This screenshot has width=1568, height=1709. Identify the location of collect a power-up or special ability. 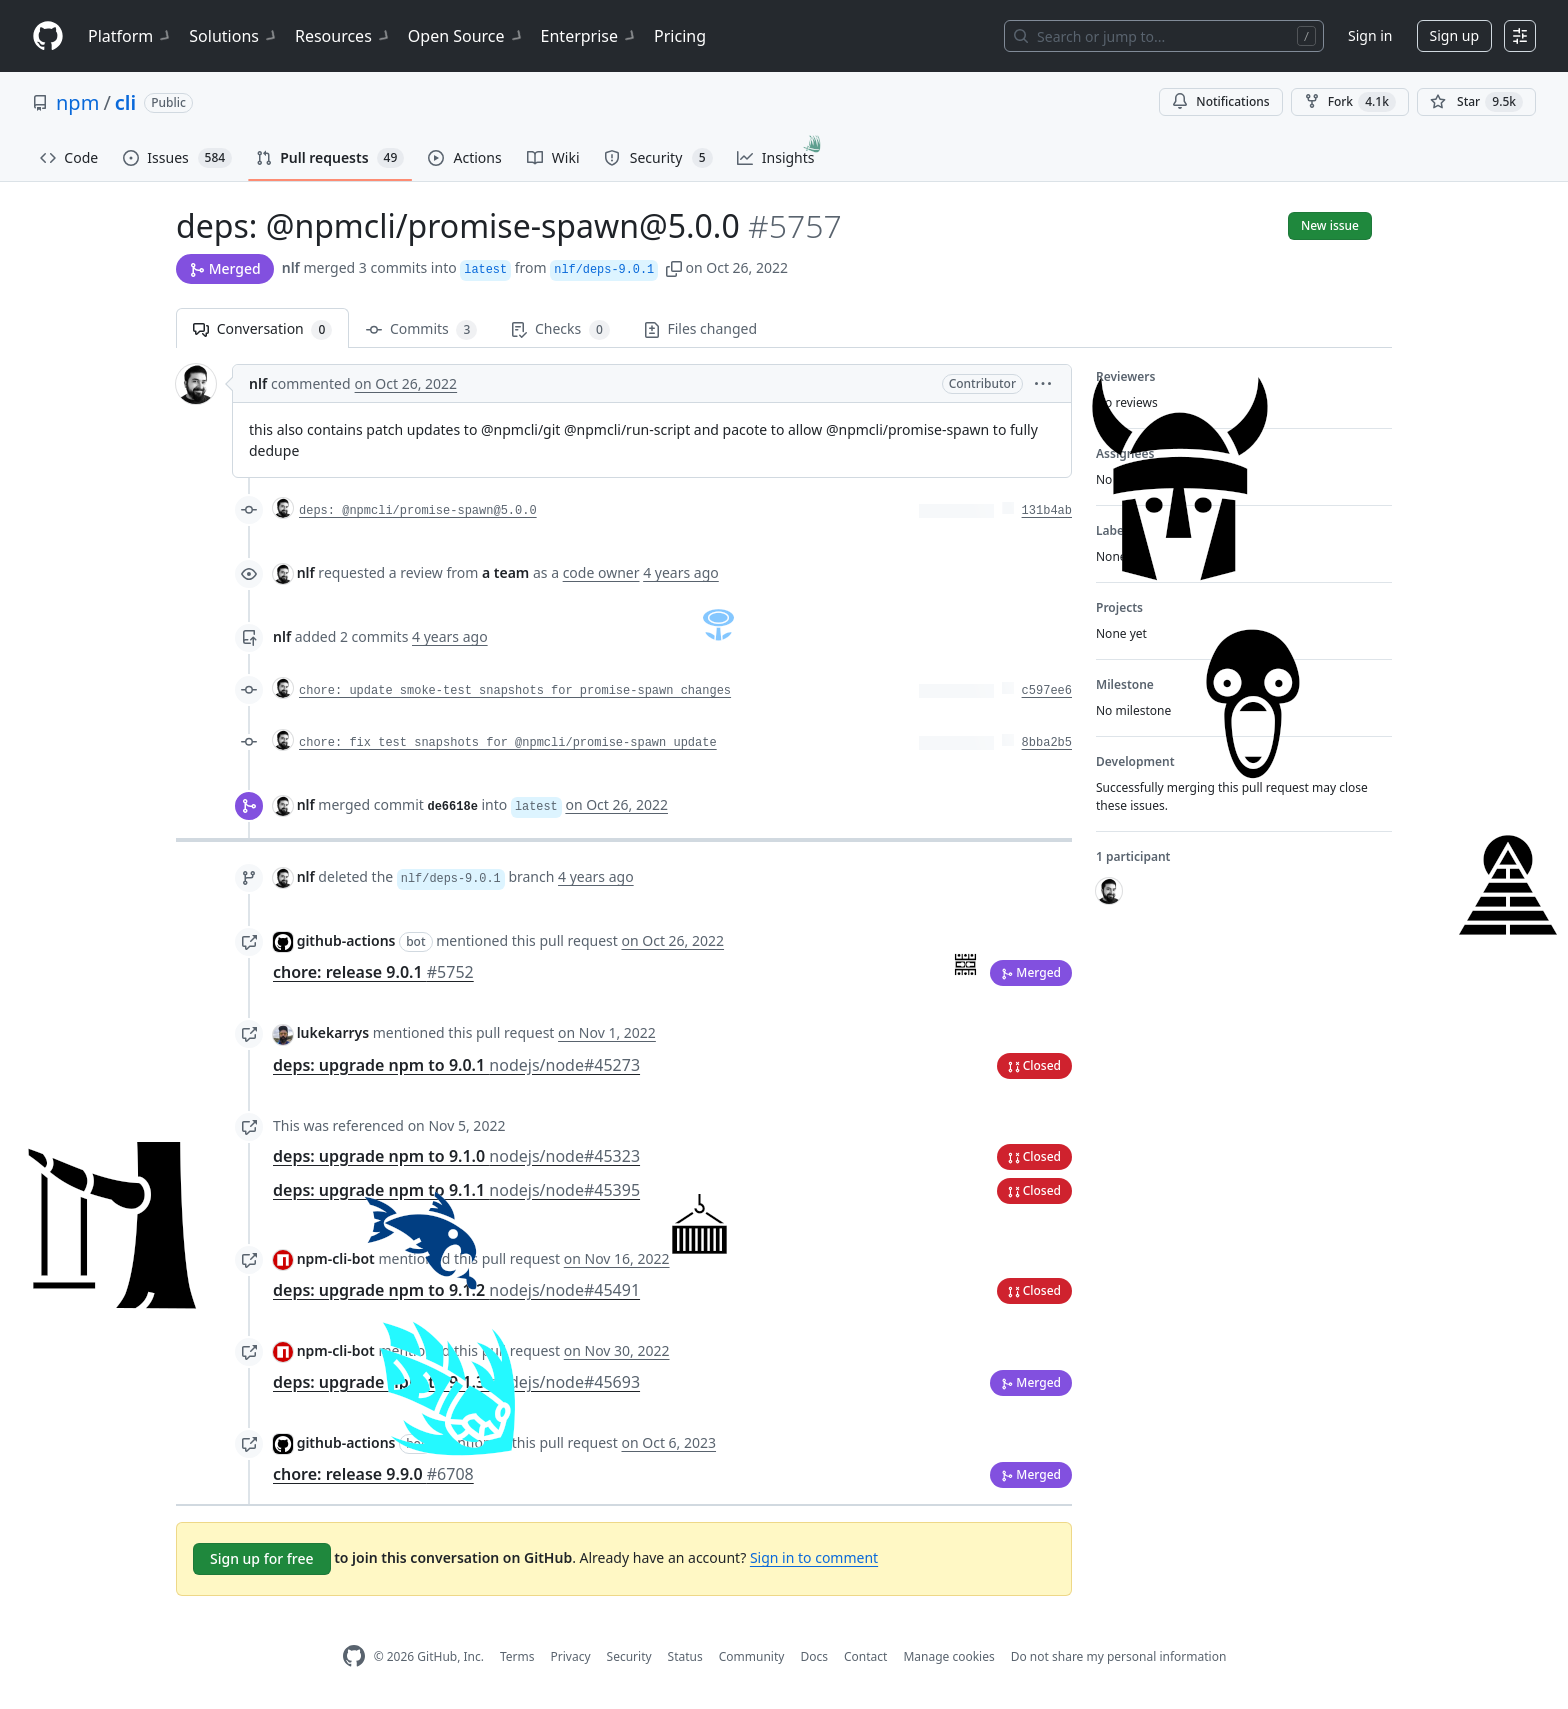
(718, 623).